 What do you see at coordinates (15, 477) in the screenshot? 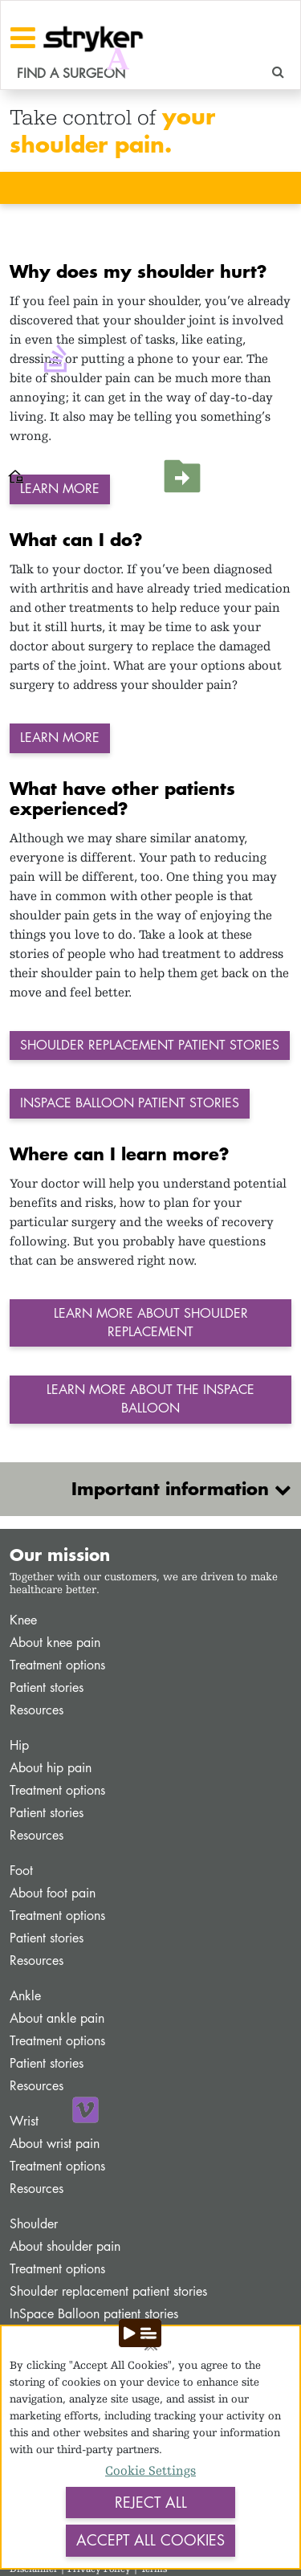
I see `access home office or remote work settings` at bounding box center [15, 477].